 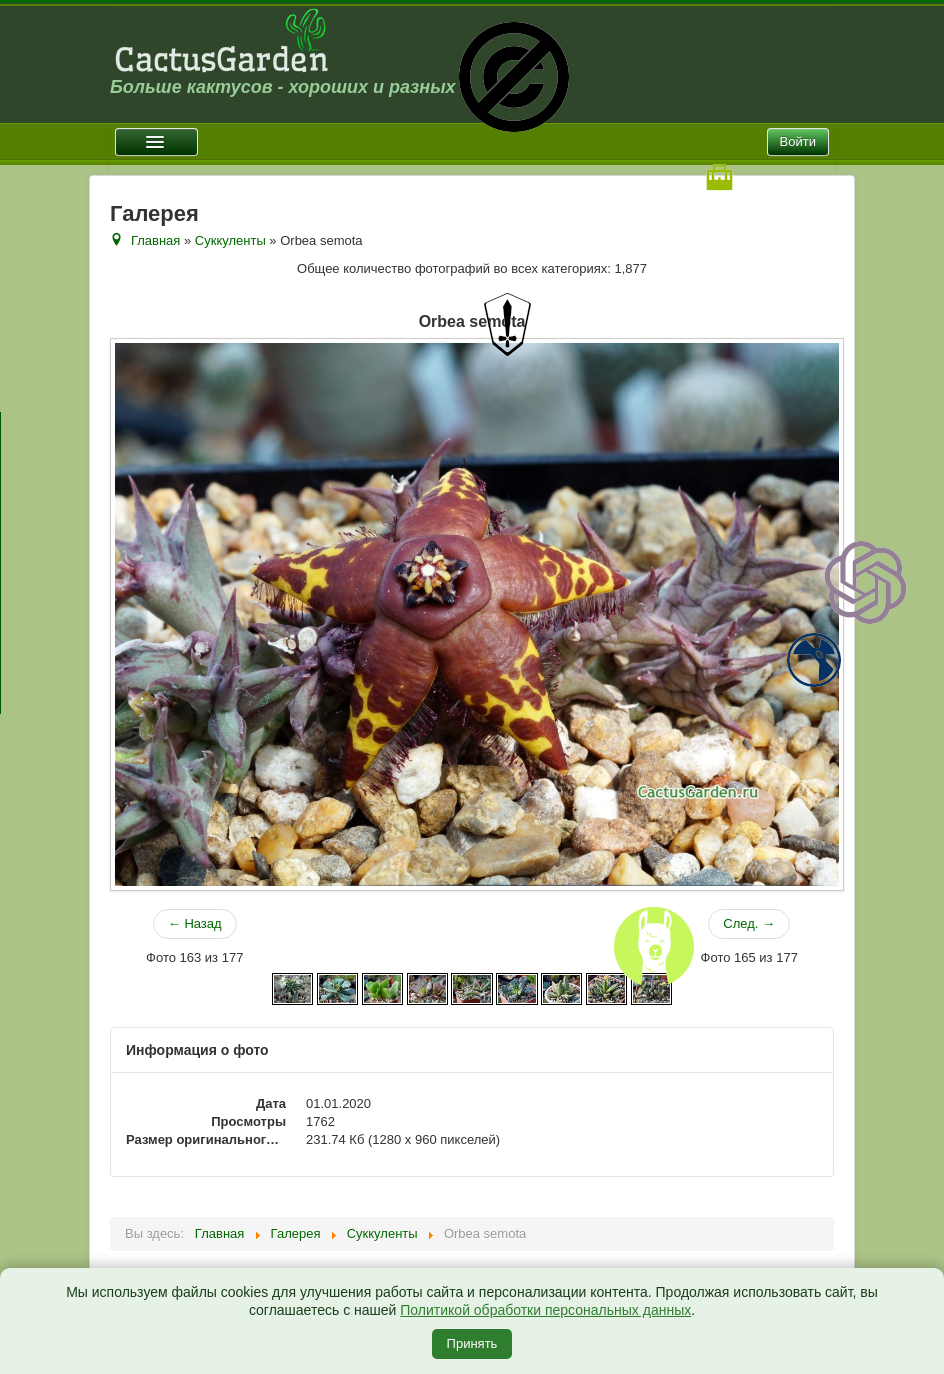 I want to click on launch heroic games launcher, so click(x=507, y=324).